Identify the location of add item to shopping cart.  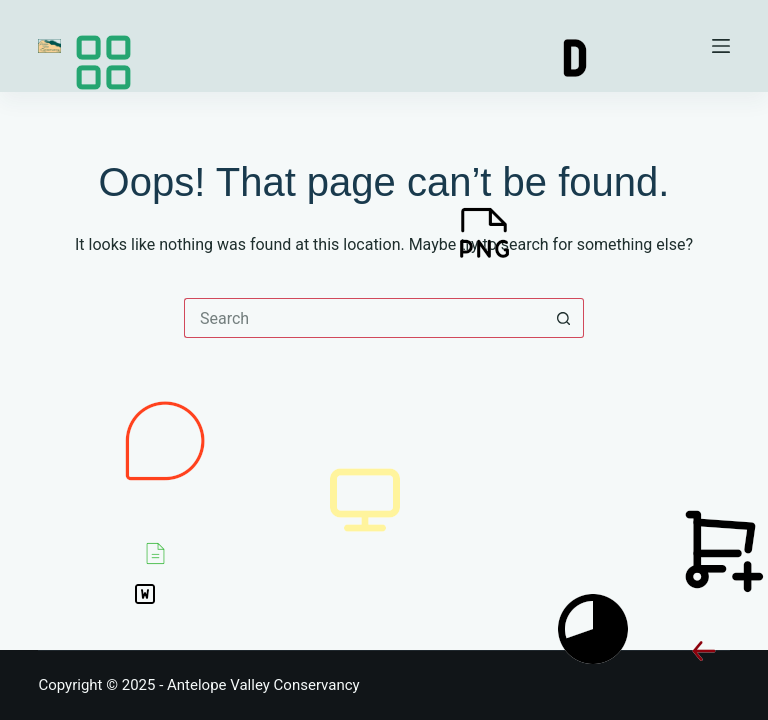
(720, 549).